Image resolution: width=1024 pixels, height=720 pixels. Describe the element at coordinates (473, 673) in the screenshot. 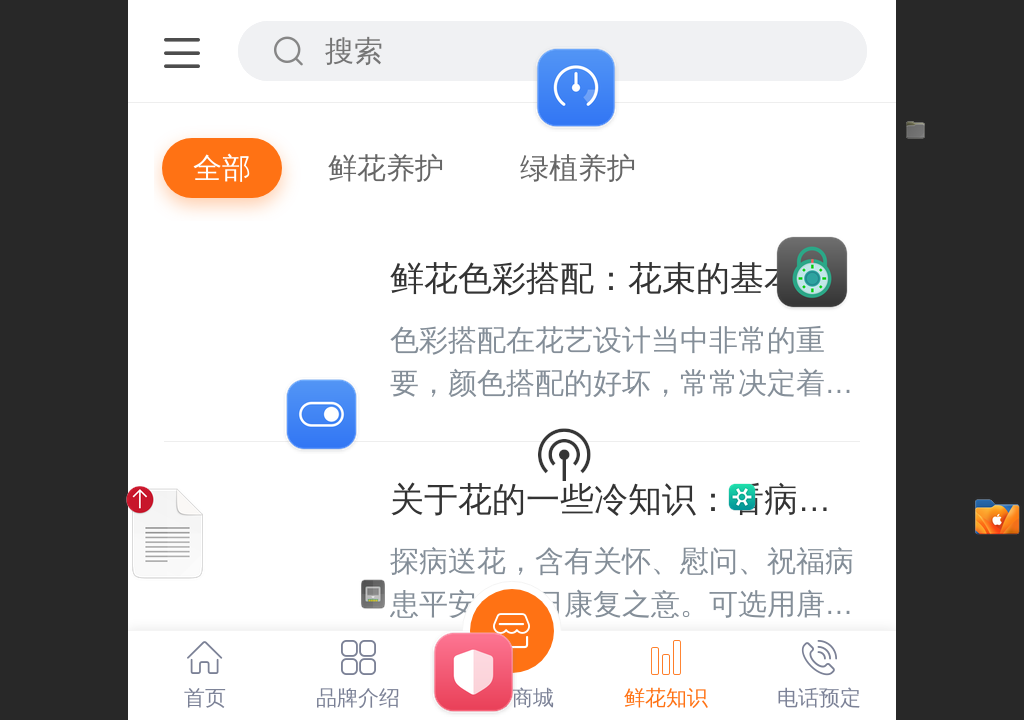

I see `open firewall and security preferences` at that location.